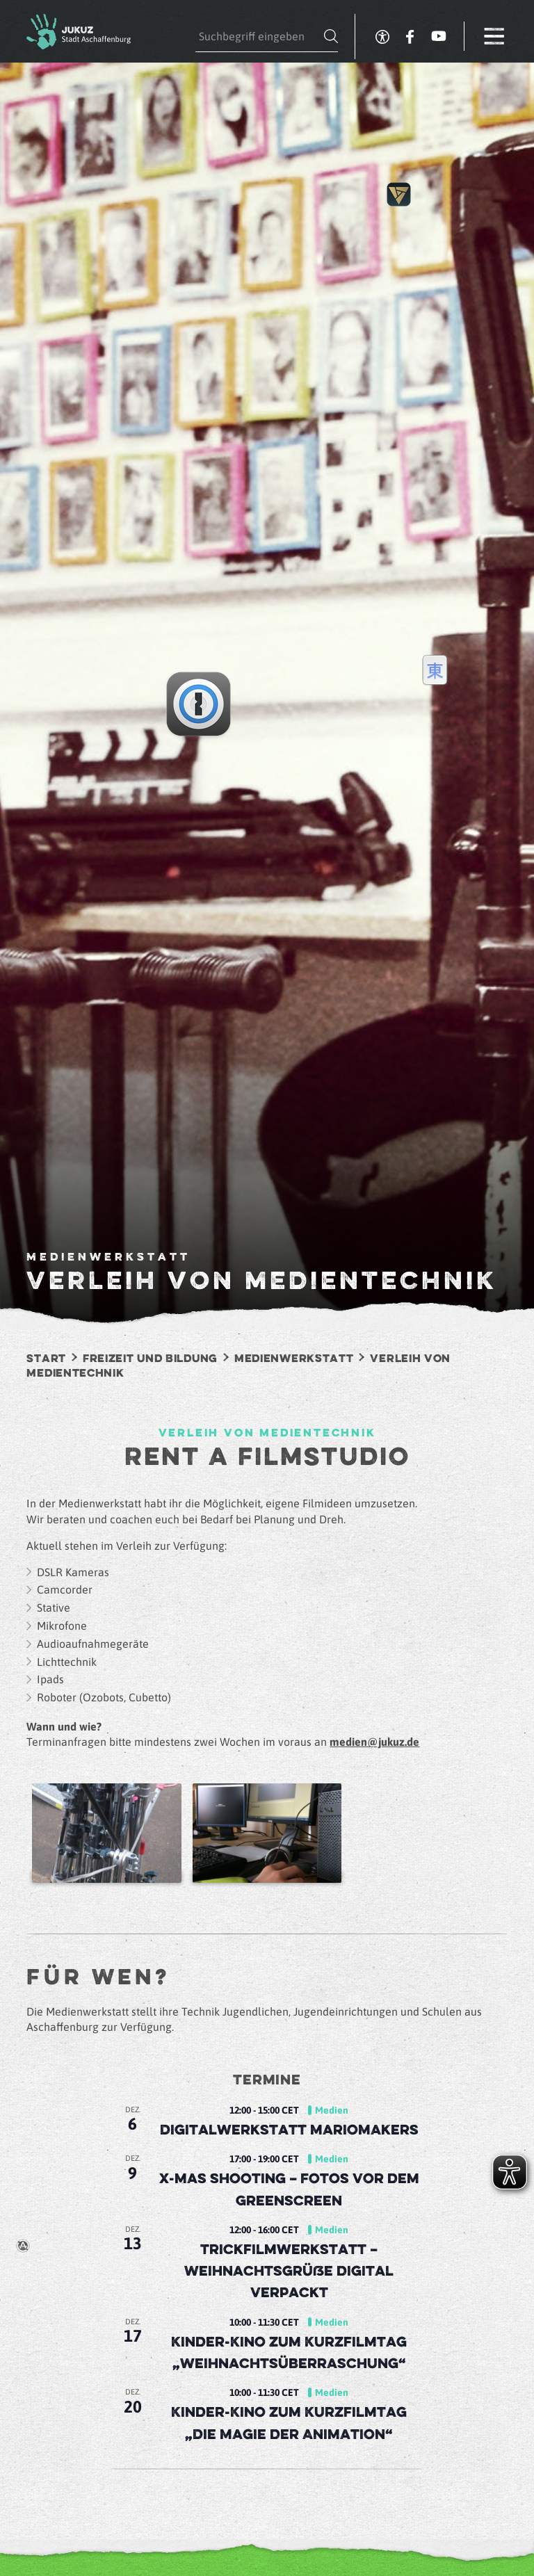  Describe the element at coordinates (435, 670) in the screenshot. I see `launch gnome mahjongg game` at that location.